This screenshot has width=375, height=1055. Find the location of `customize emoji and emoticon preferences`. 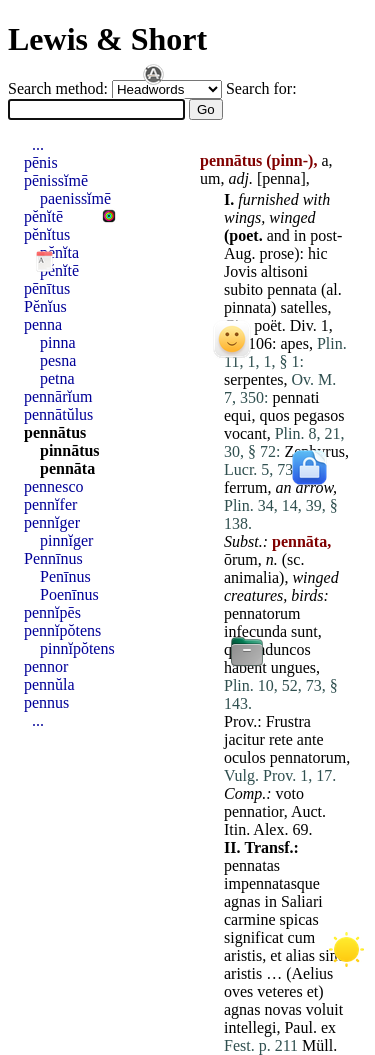

customize emoji and emoticon preferences is located at coordinates (232, 339).